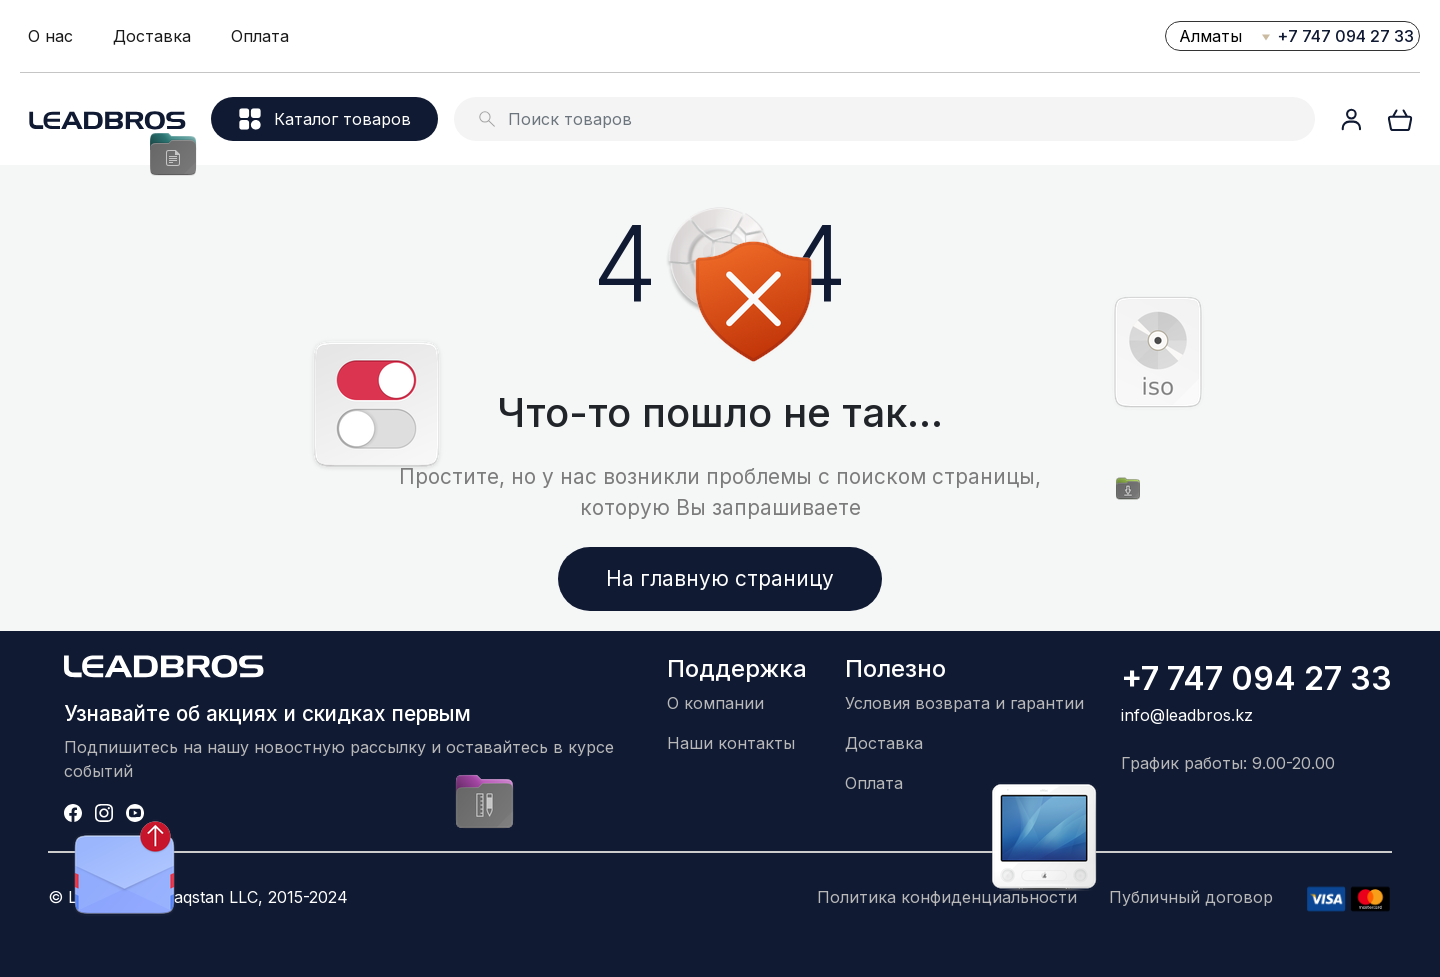 This screenshot has width=1440, height=977. Describe the element at coordinates (173, 154) in the screenshot. I see `open your documents folder` at that location.